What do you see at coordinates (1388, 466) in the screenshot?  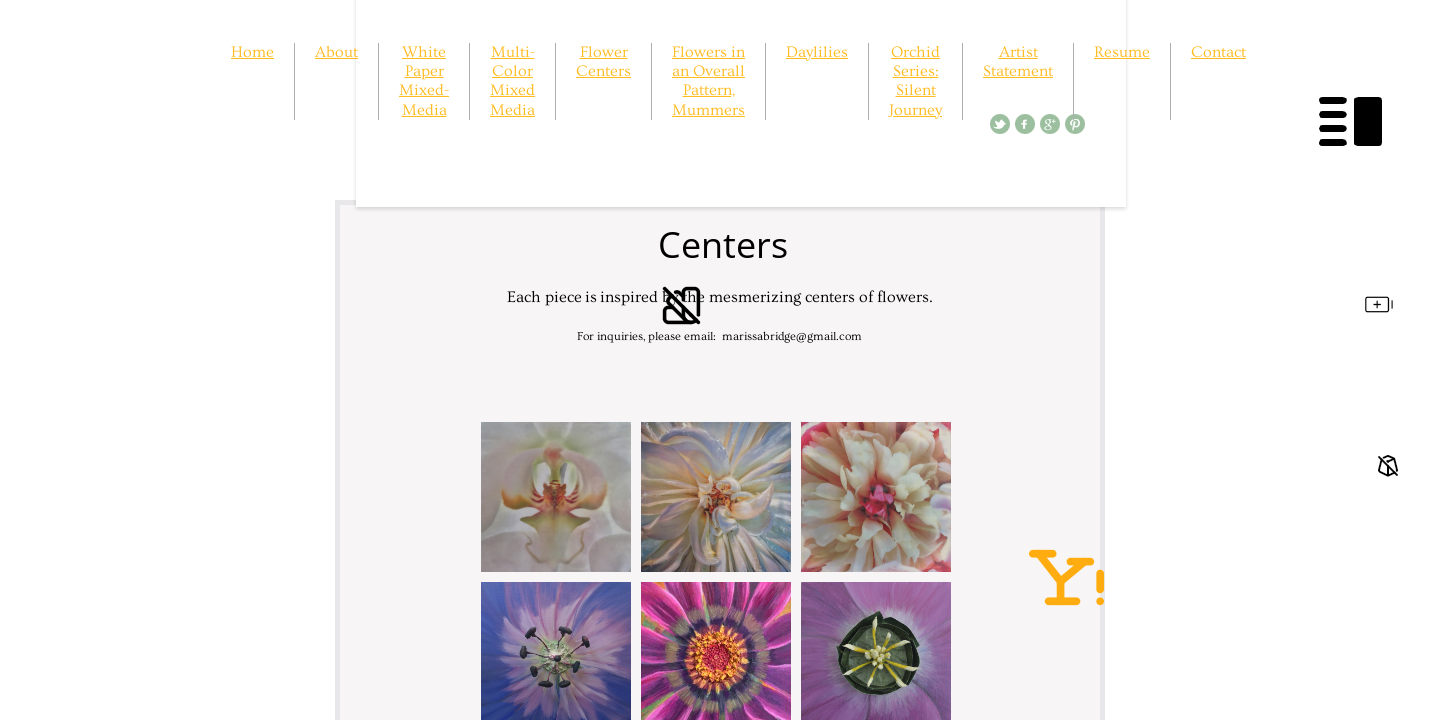 I see `disable 3D view frustum or perspective mode` at bounding box center [1388, 466].